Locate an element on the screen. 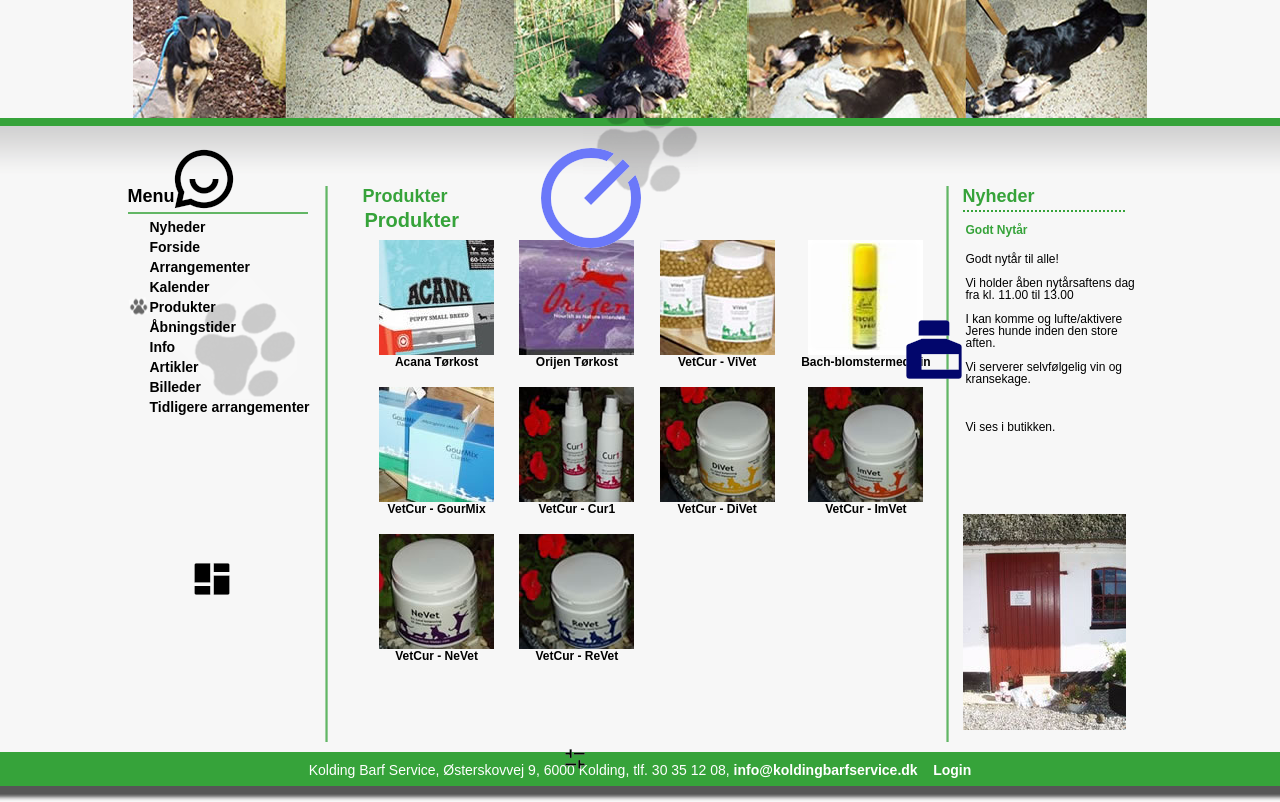  access drawing or illustration tools is located at coordinates (934, 348).